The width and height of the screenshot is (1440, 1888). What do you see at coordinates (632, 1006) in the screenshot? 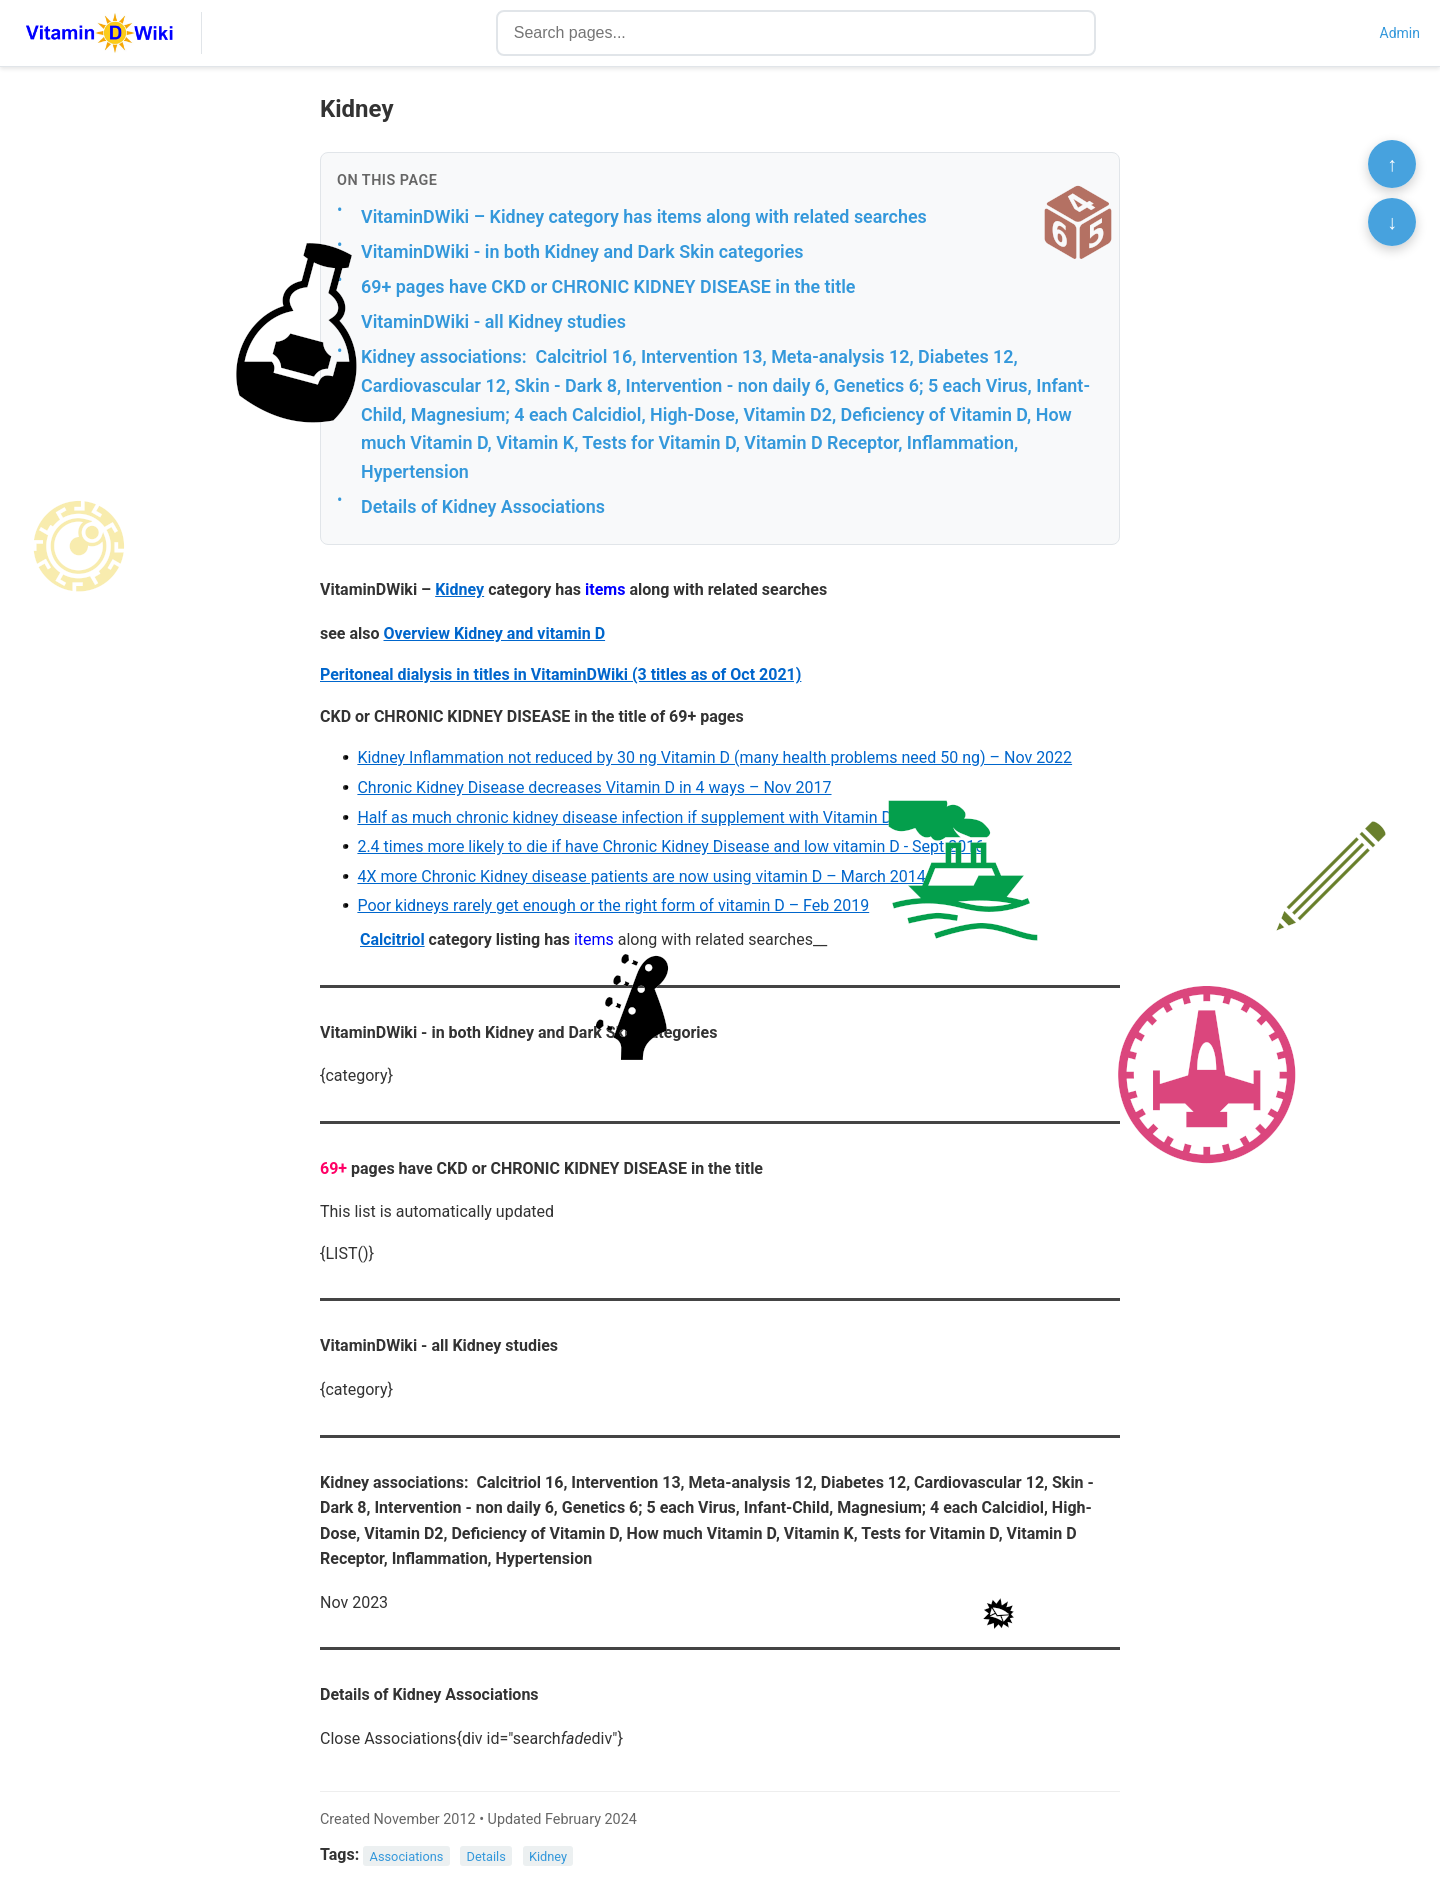
I see `access bass guitar or music settings` at bounding box center [632, 1006].